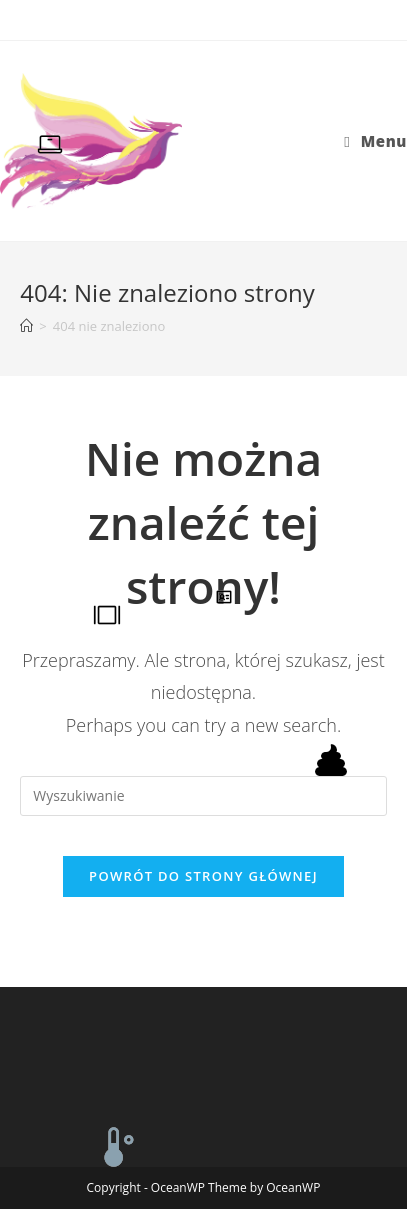 This screenshot has width=407, height=1209. What do you see at coordinates (107, 615) in the screenshot?
I see `start a slideshow presentation` at bounding box center [107, 615].